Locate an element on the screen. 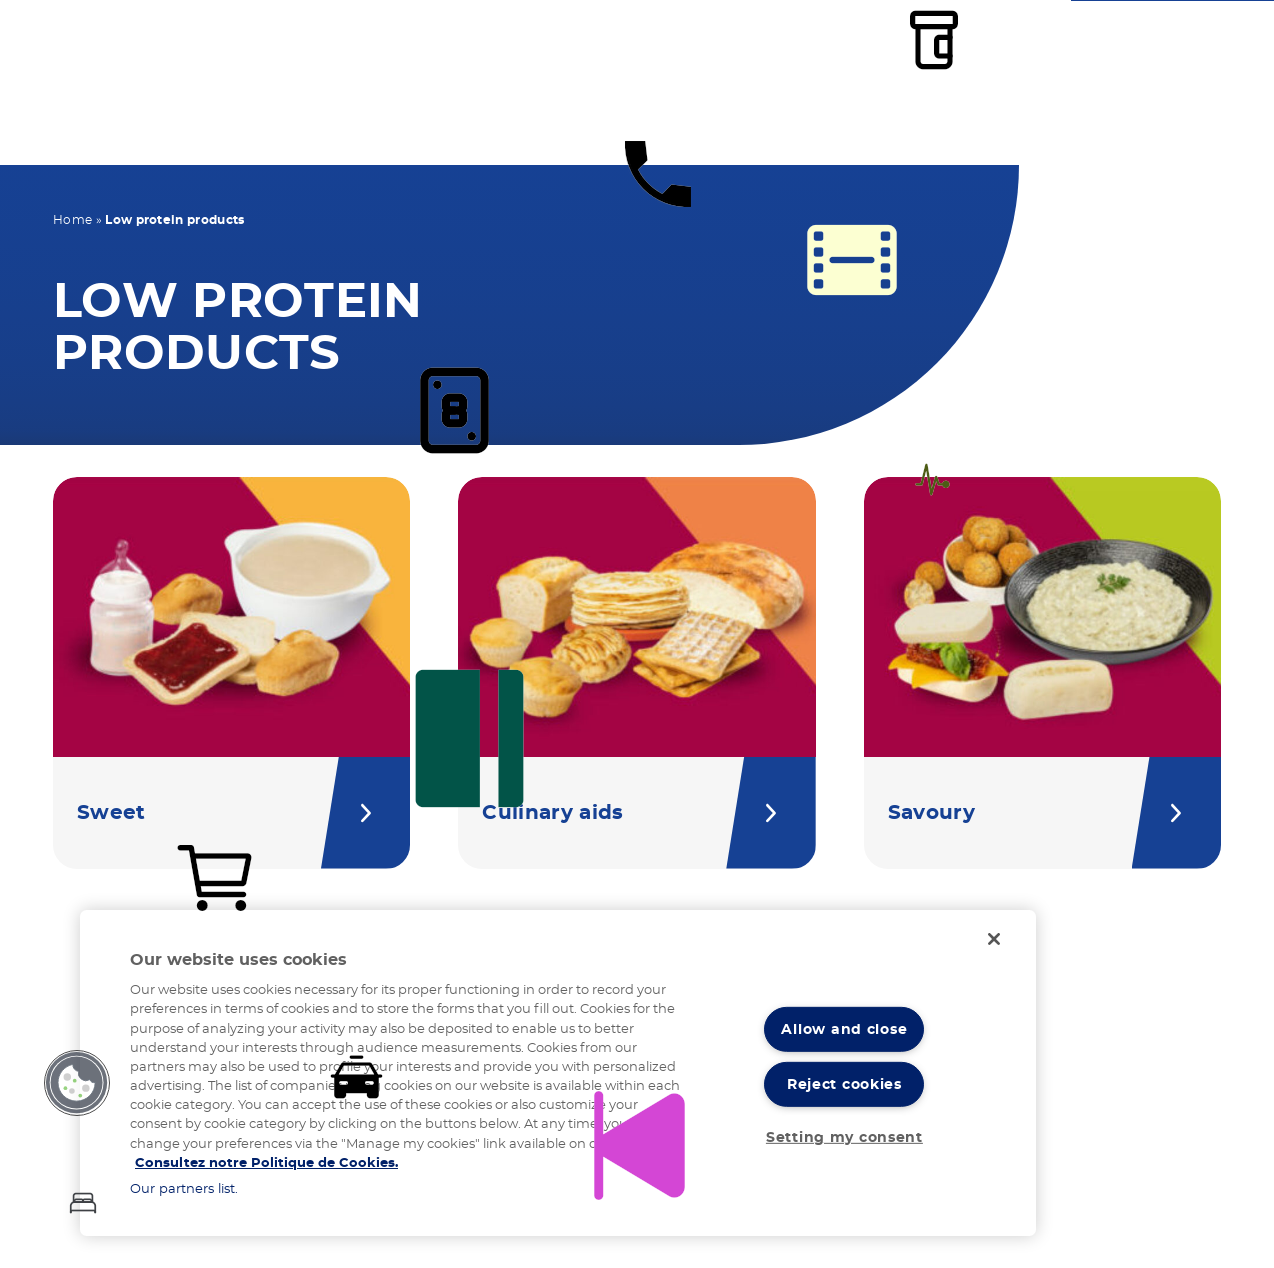 The width and height of the screenshot is (1274, 1268). playing card with number 8 is located at coordinates (454, 410).